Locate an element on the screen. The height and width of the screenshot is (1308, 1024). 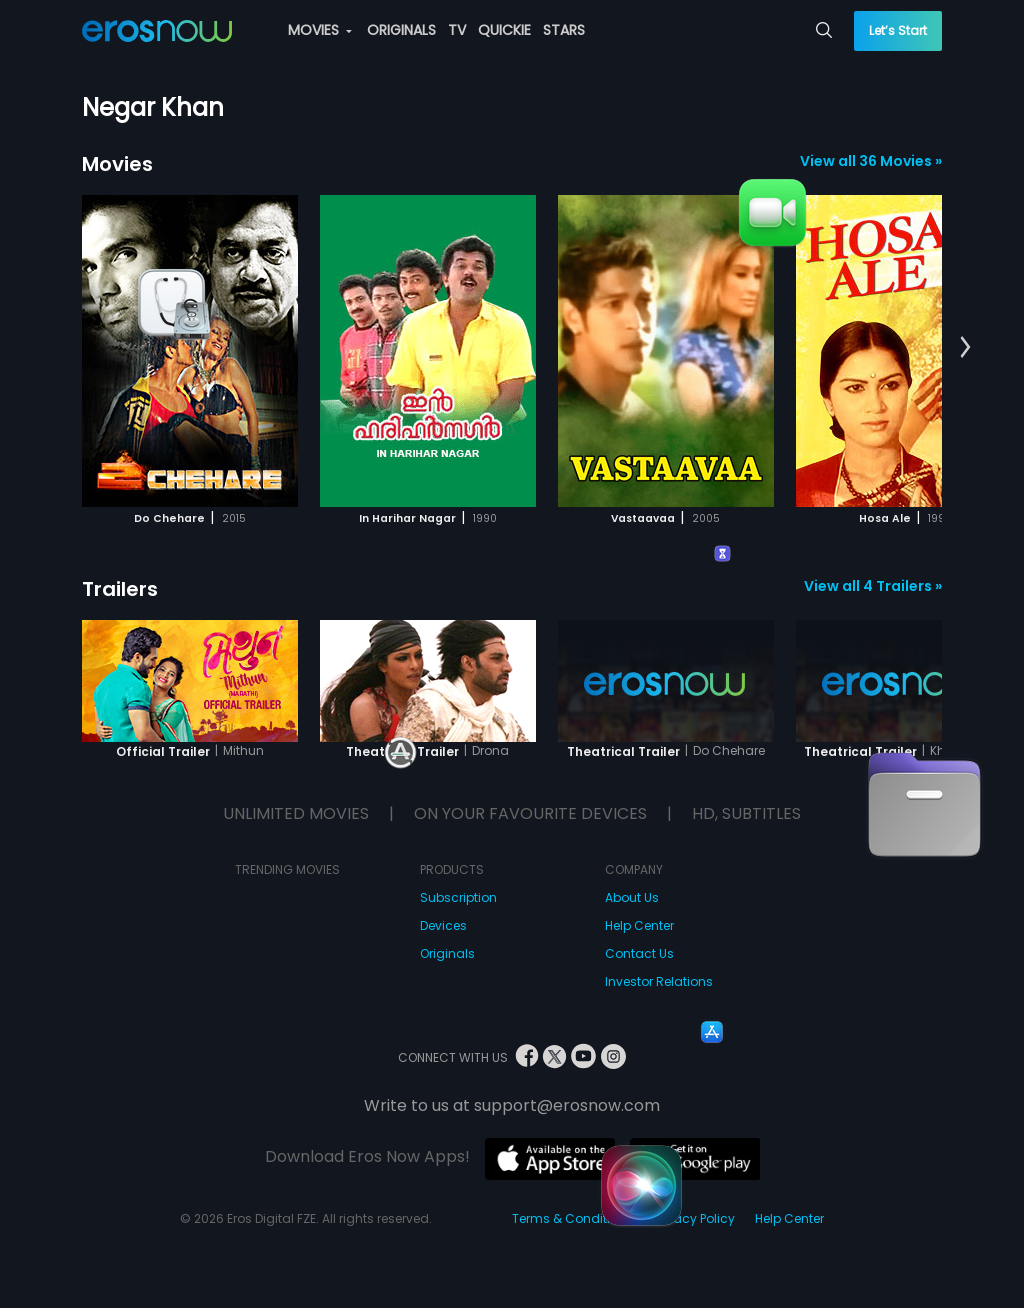
open the App Store to browse and download apps is located at coordinates (712, 1032).